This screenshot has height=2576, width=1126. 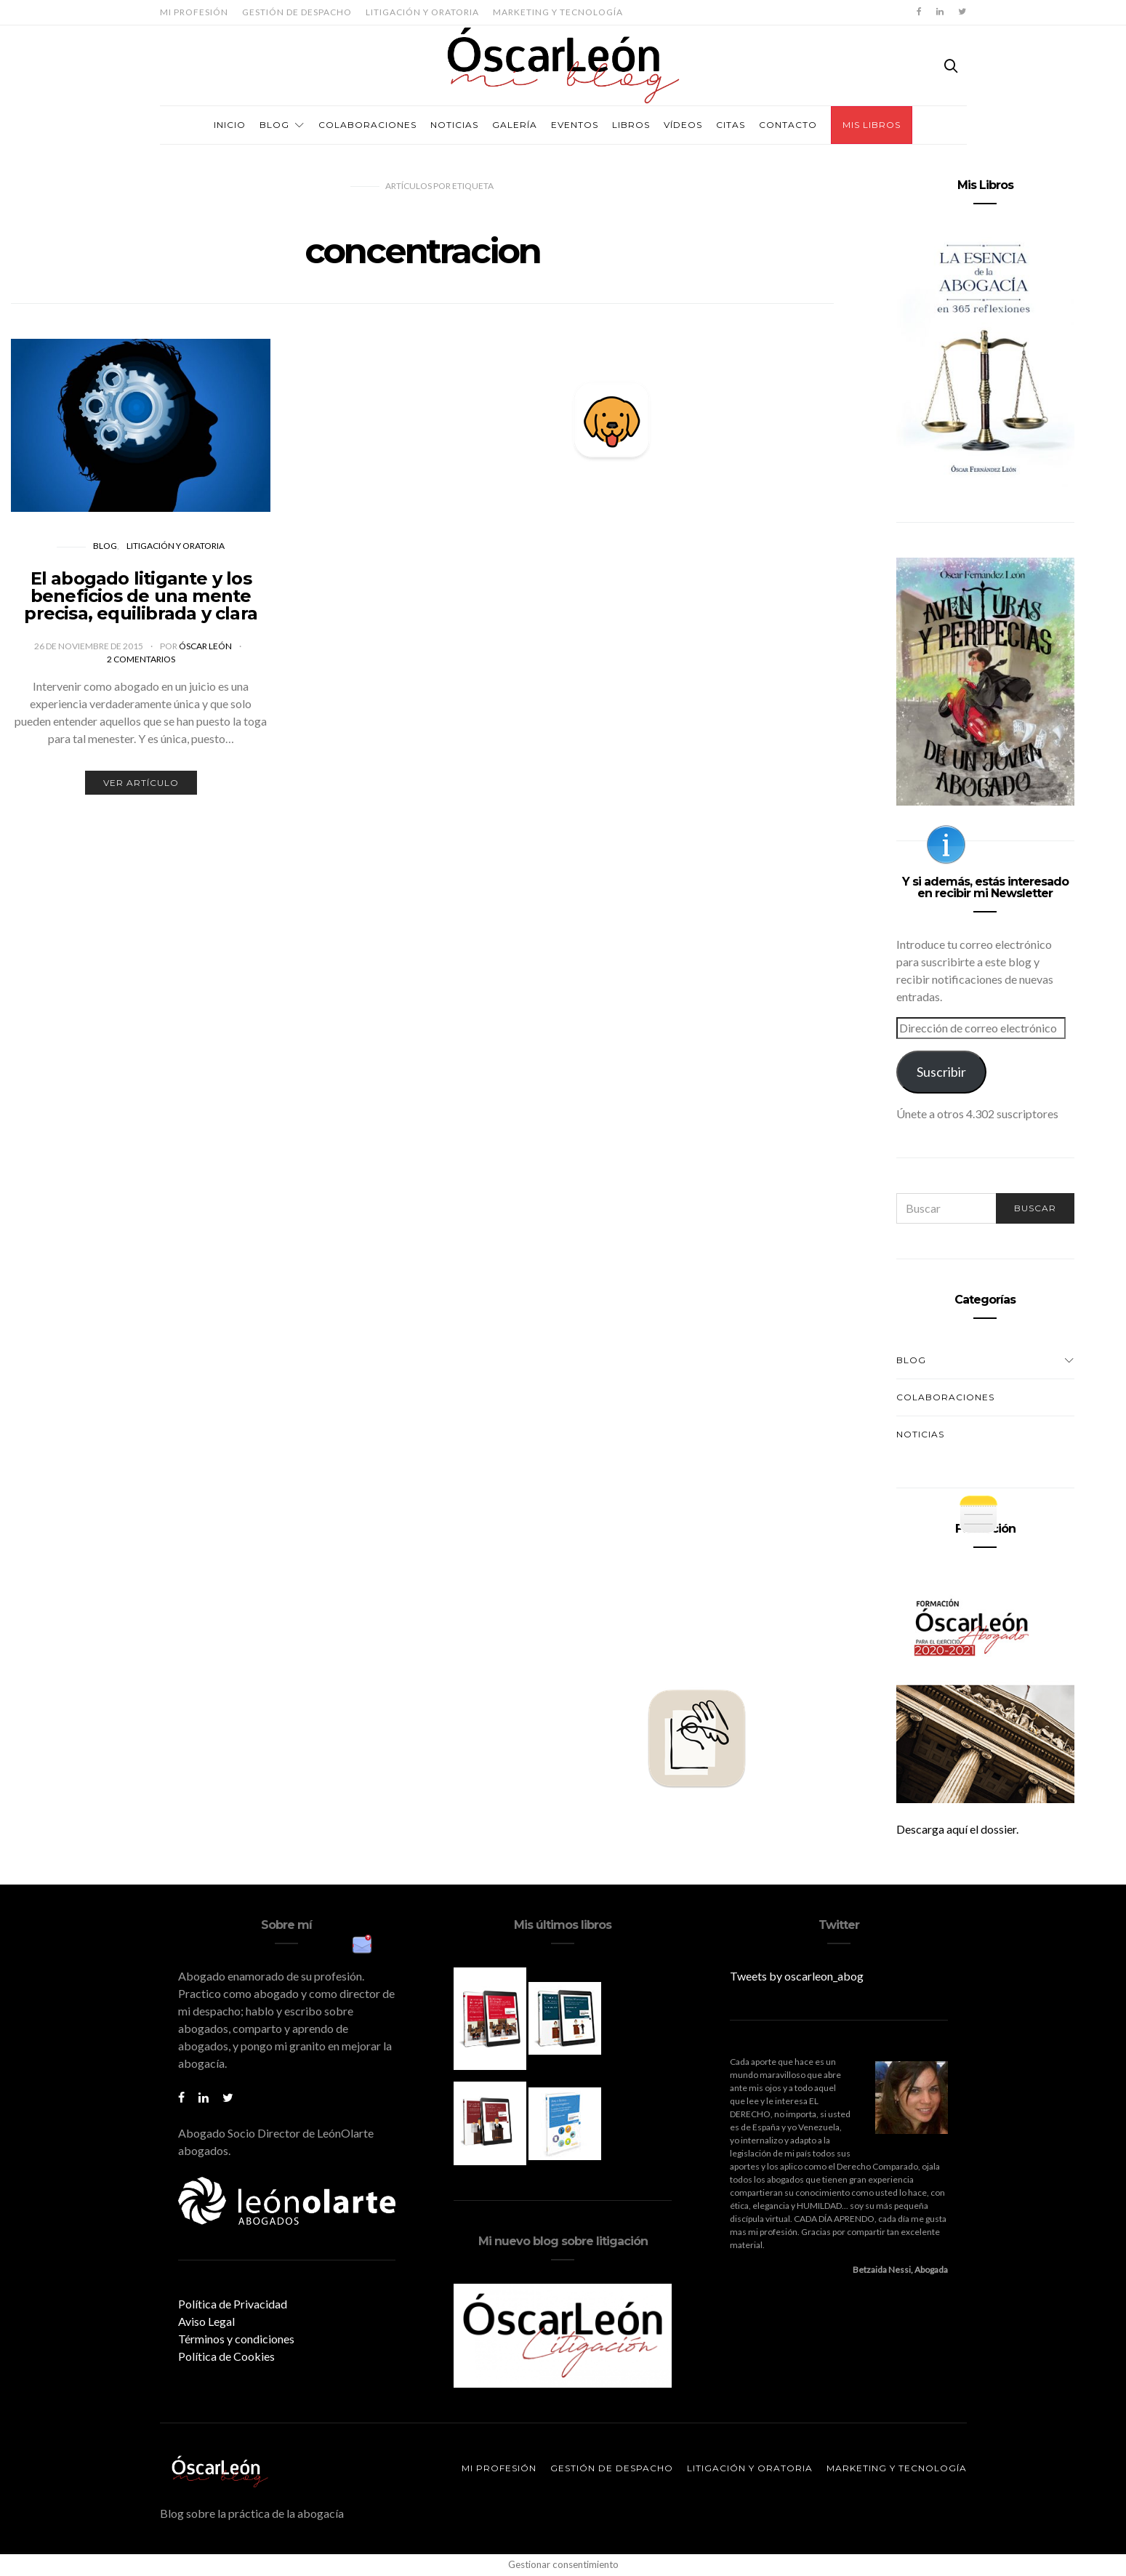 I want to click on open the notes app, so click(x=978, y=1514).